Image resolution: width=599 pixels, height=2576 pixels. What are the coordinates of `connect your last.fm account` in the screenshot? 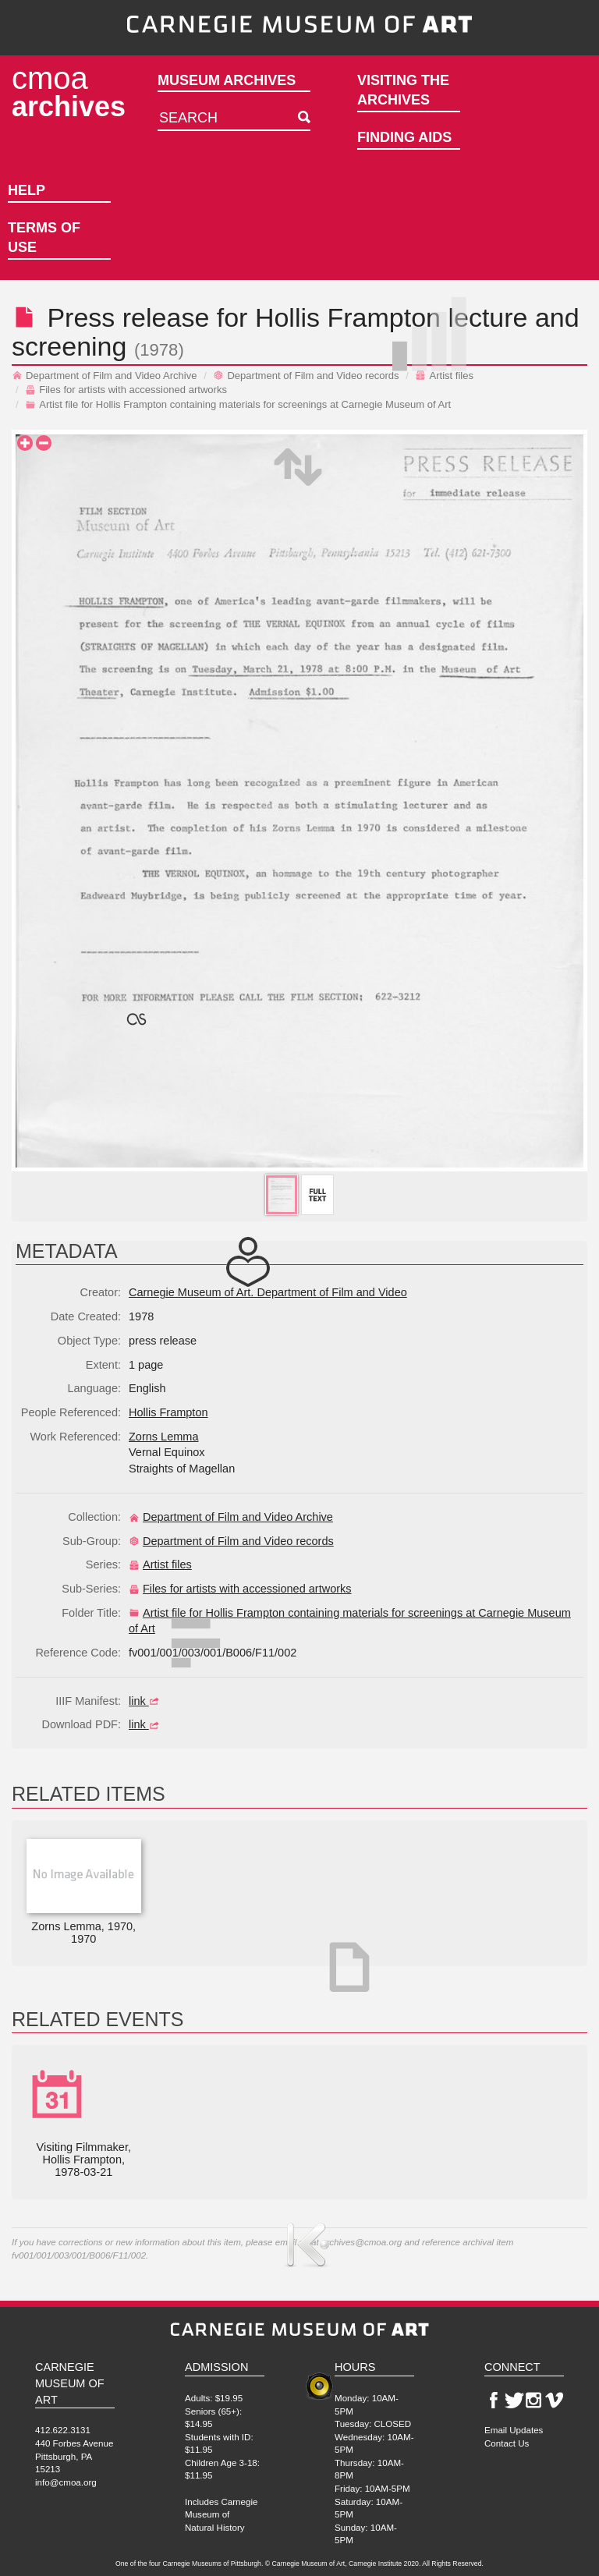 It's located at (136, 1018).